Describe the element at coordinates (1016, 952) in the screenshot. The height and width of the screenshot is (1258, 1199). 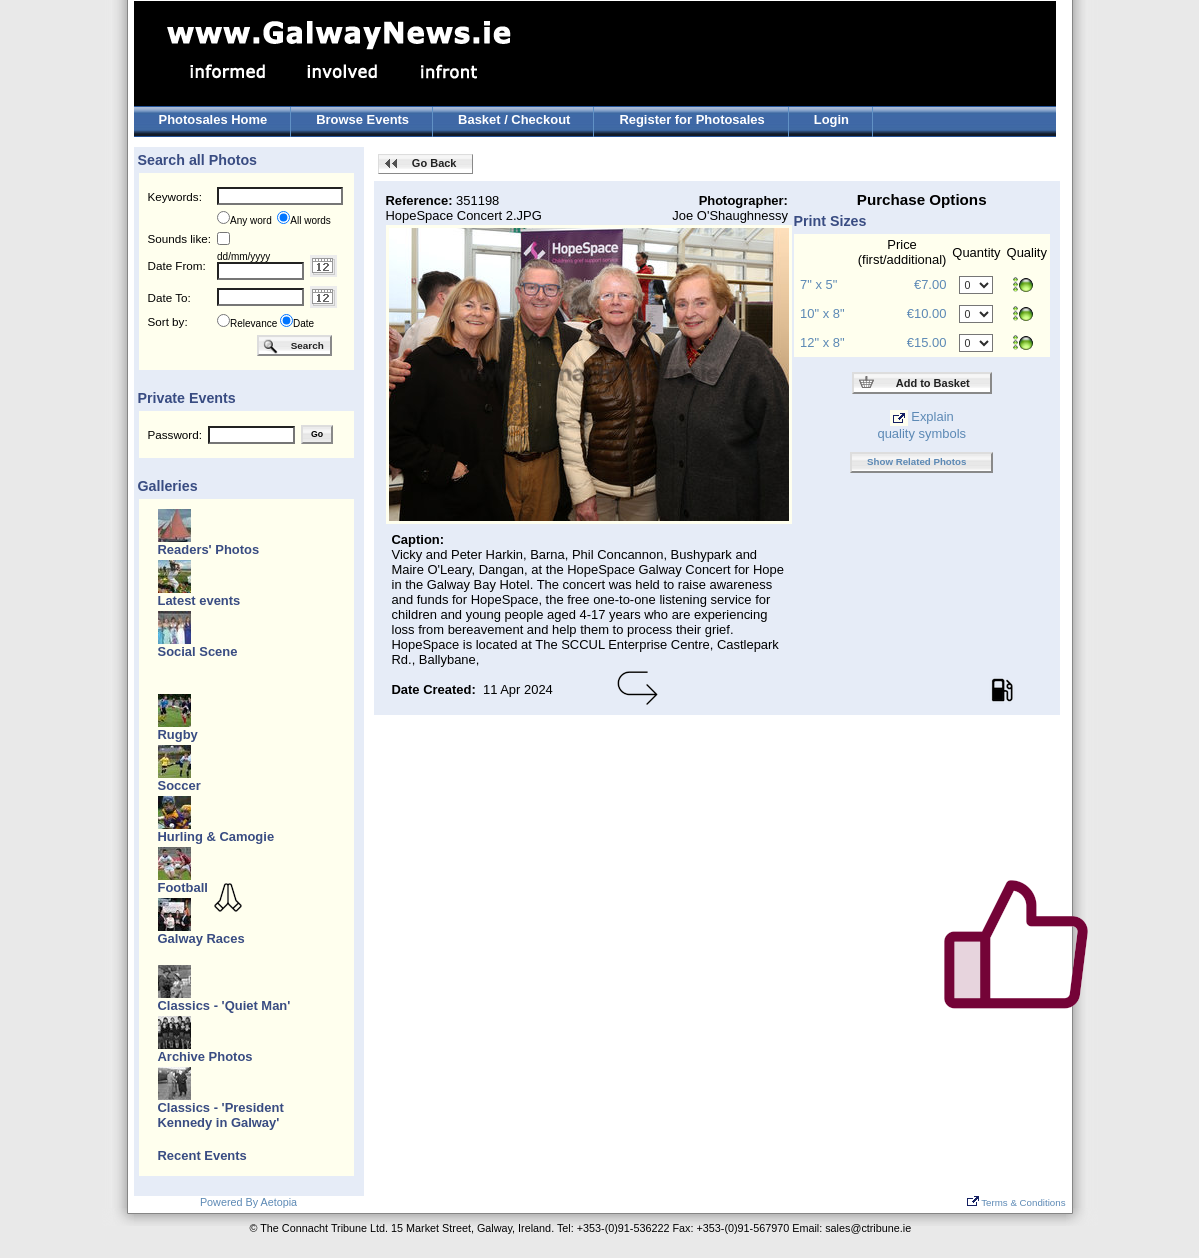
I see `like or approve content` at that location.